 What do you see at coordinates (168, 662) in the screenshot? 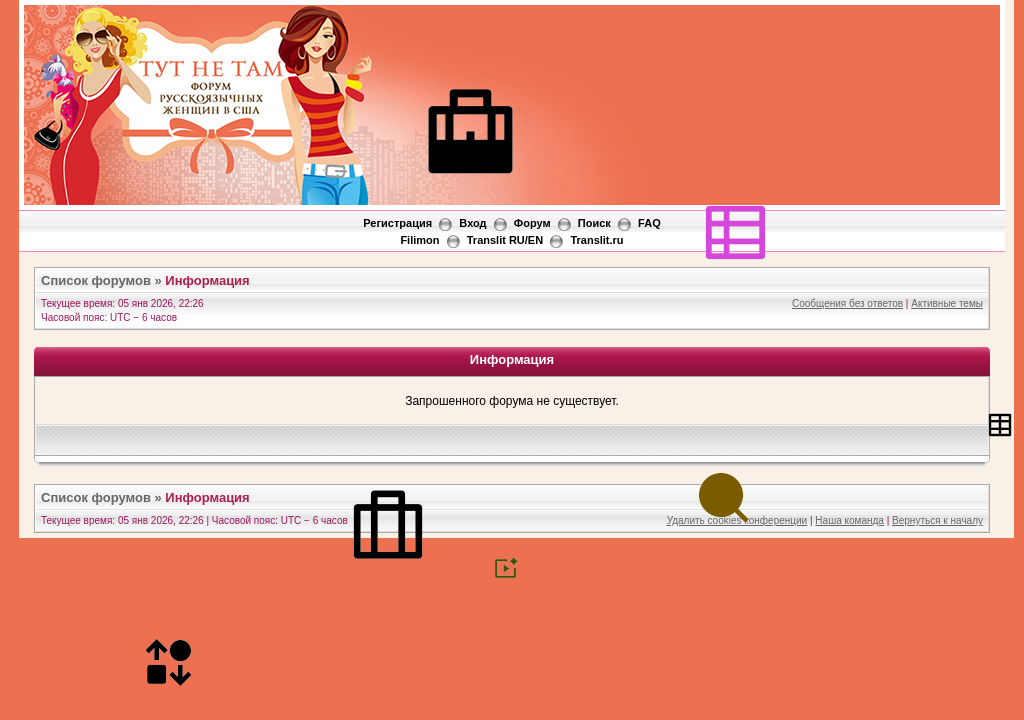
I see `swap or exchange items` at bounding box center [168, 662].